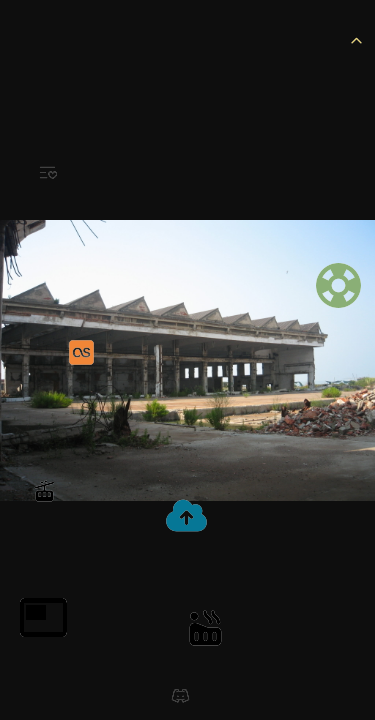 This screenshot has width=375, height=720. Describe the element at coordinates (47, 172) in the screenshot. I see `view your favorites list` at that location.